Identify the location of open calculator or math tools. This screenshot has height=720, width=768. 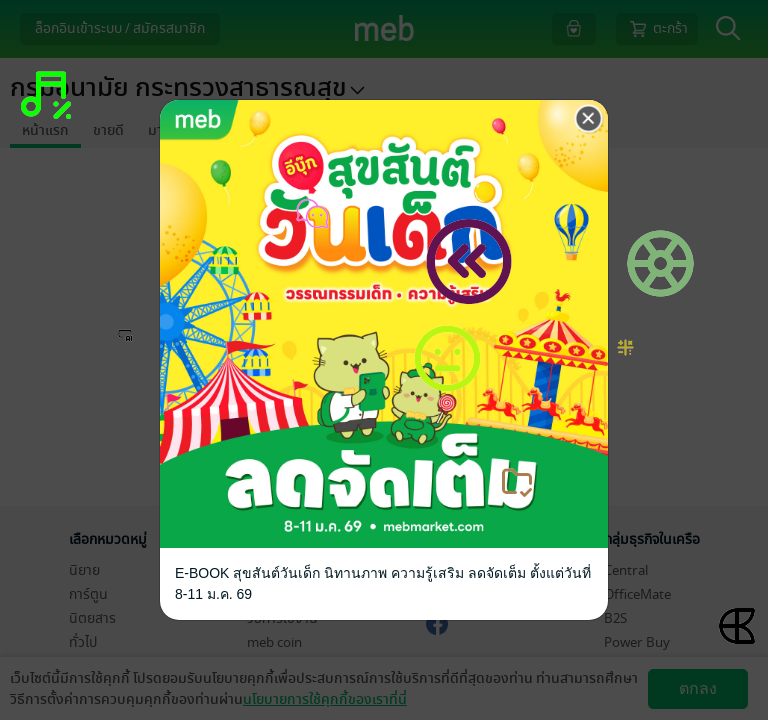
(625, 347).